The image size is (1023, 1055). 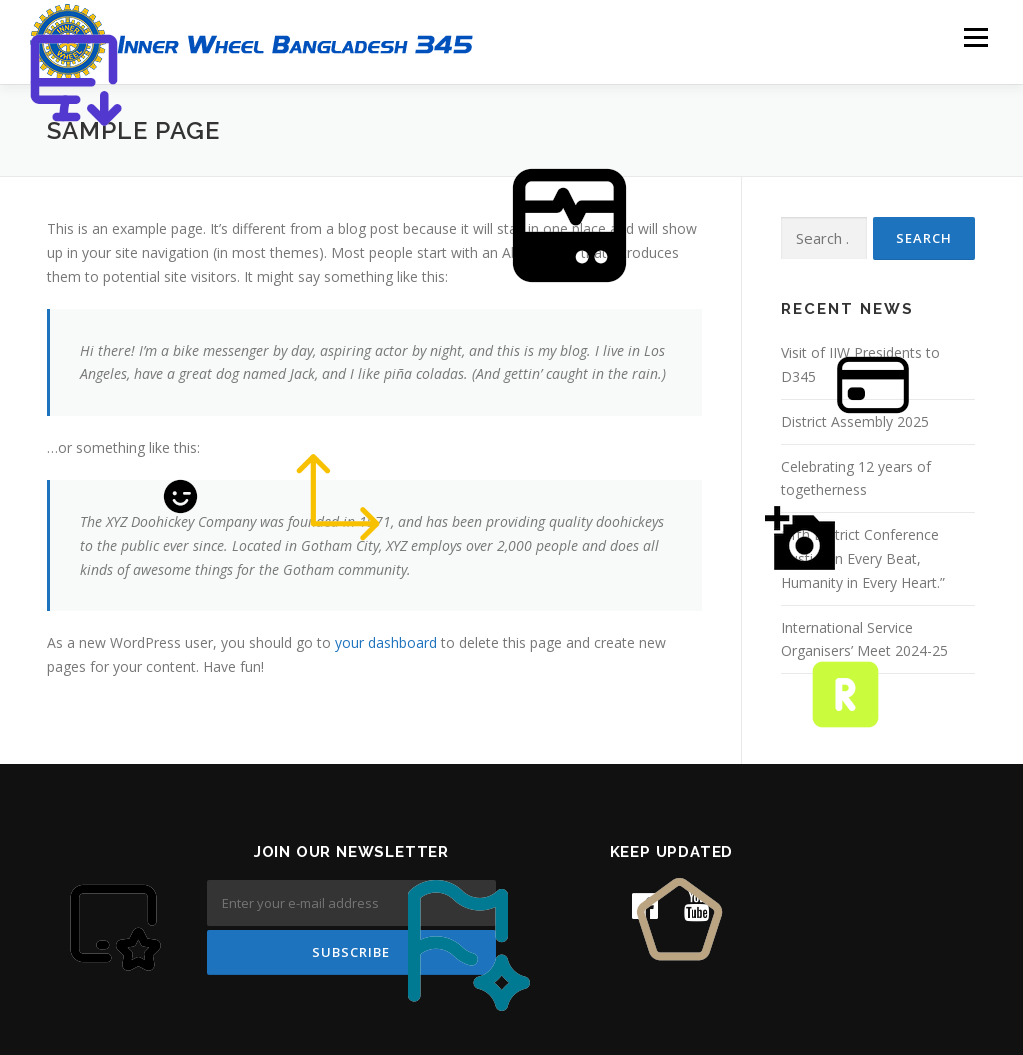 What do you see at coordinates (74, 78) in the screenshot?
I see `download to desktop computer` at bounding box center [74, 78].